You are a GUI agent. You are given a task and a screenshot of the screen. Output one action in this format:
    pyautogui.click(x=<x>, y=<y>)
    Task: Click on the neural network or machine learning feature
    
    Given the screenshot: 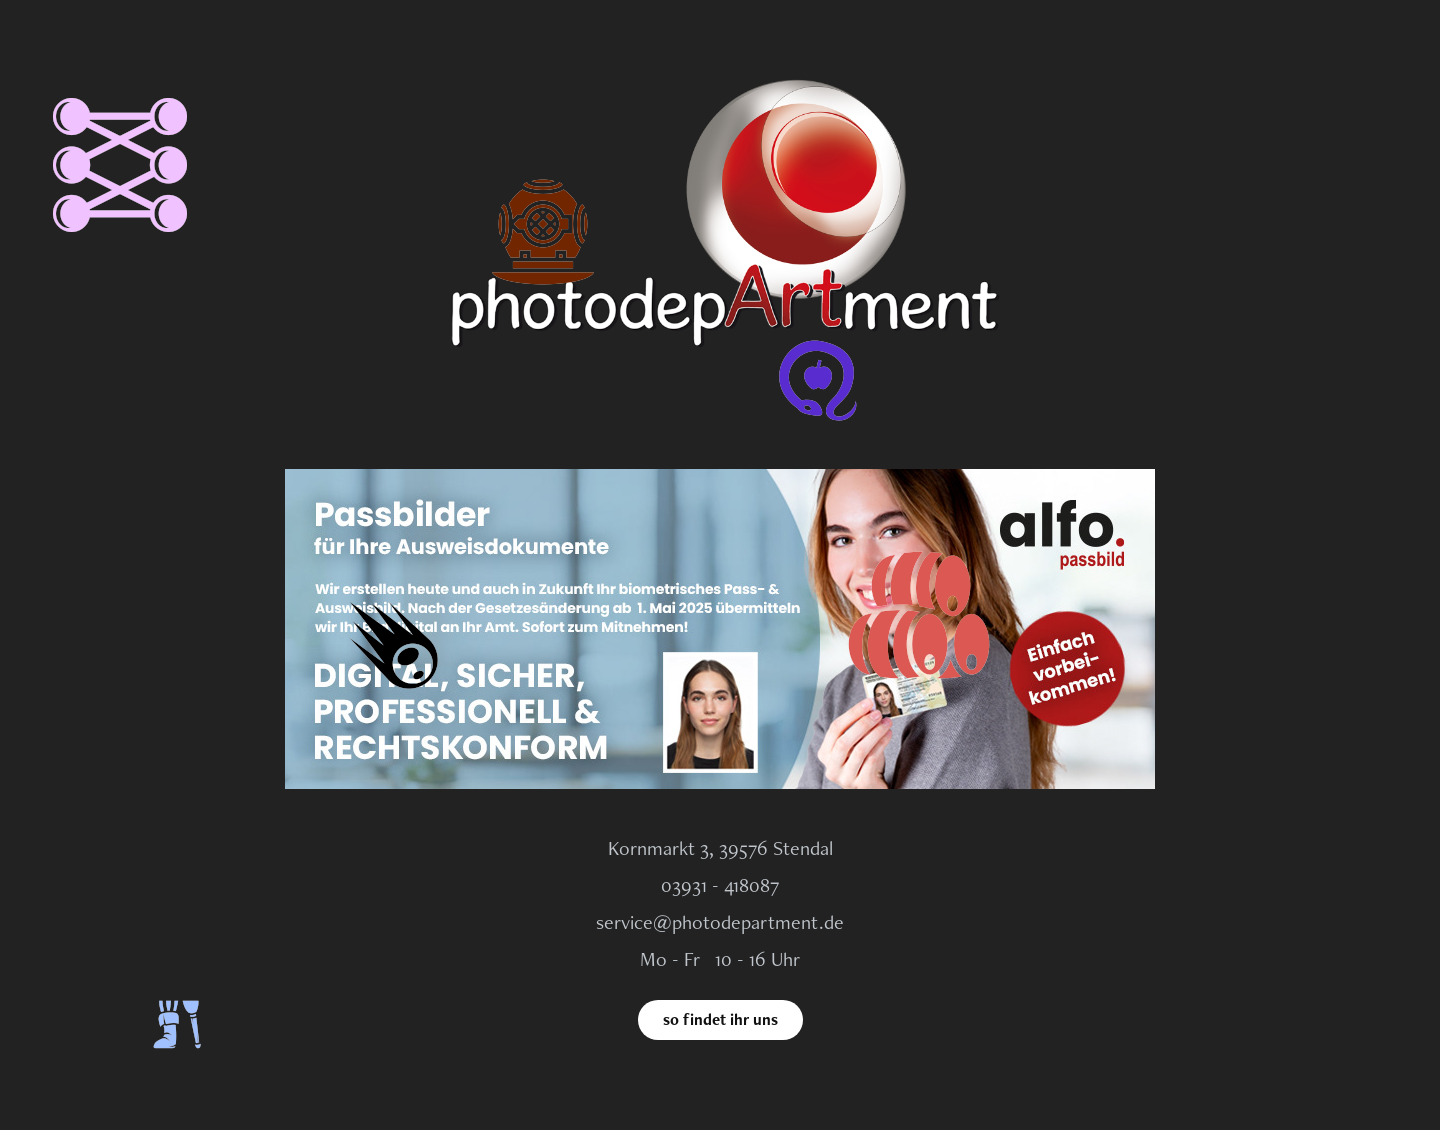 What is the action you would take?
    pyautogui.click(x=120, y=165)
    